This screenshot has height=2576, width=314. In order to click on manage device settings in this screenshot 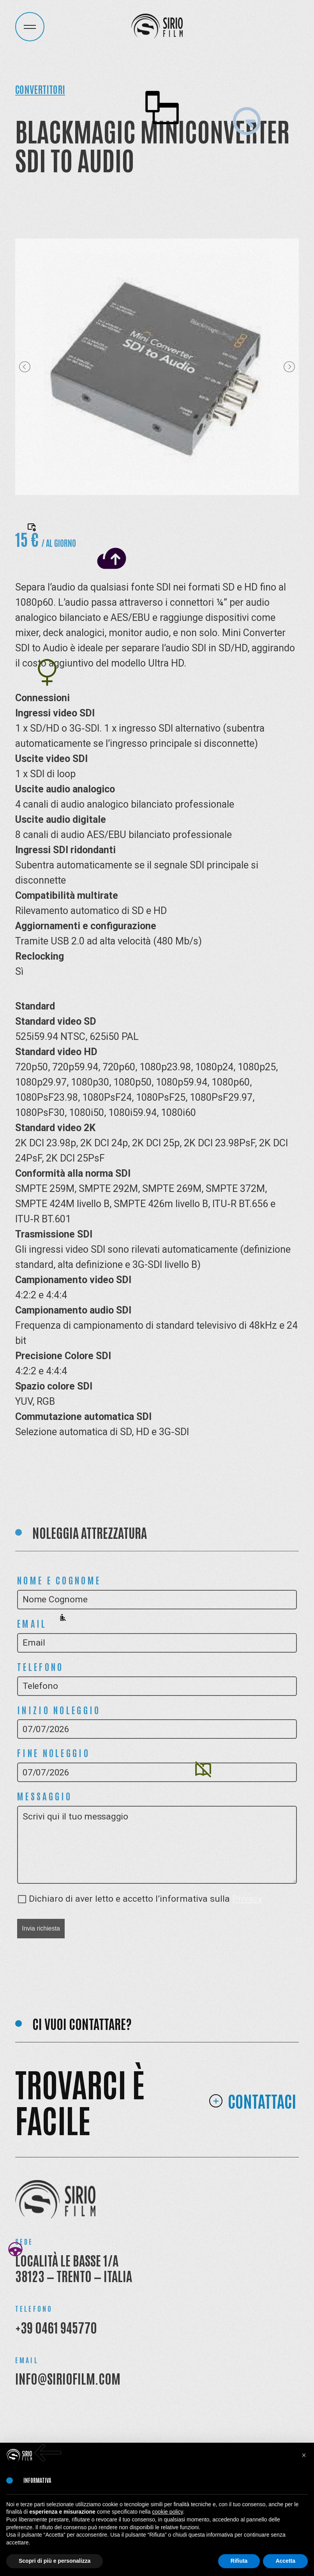, I will do `click(32, 527)`.